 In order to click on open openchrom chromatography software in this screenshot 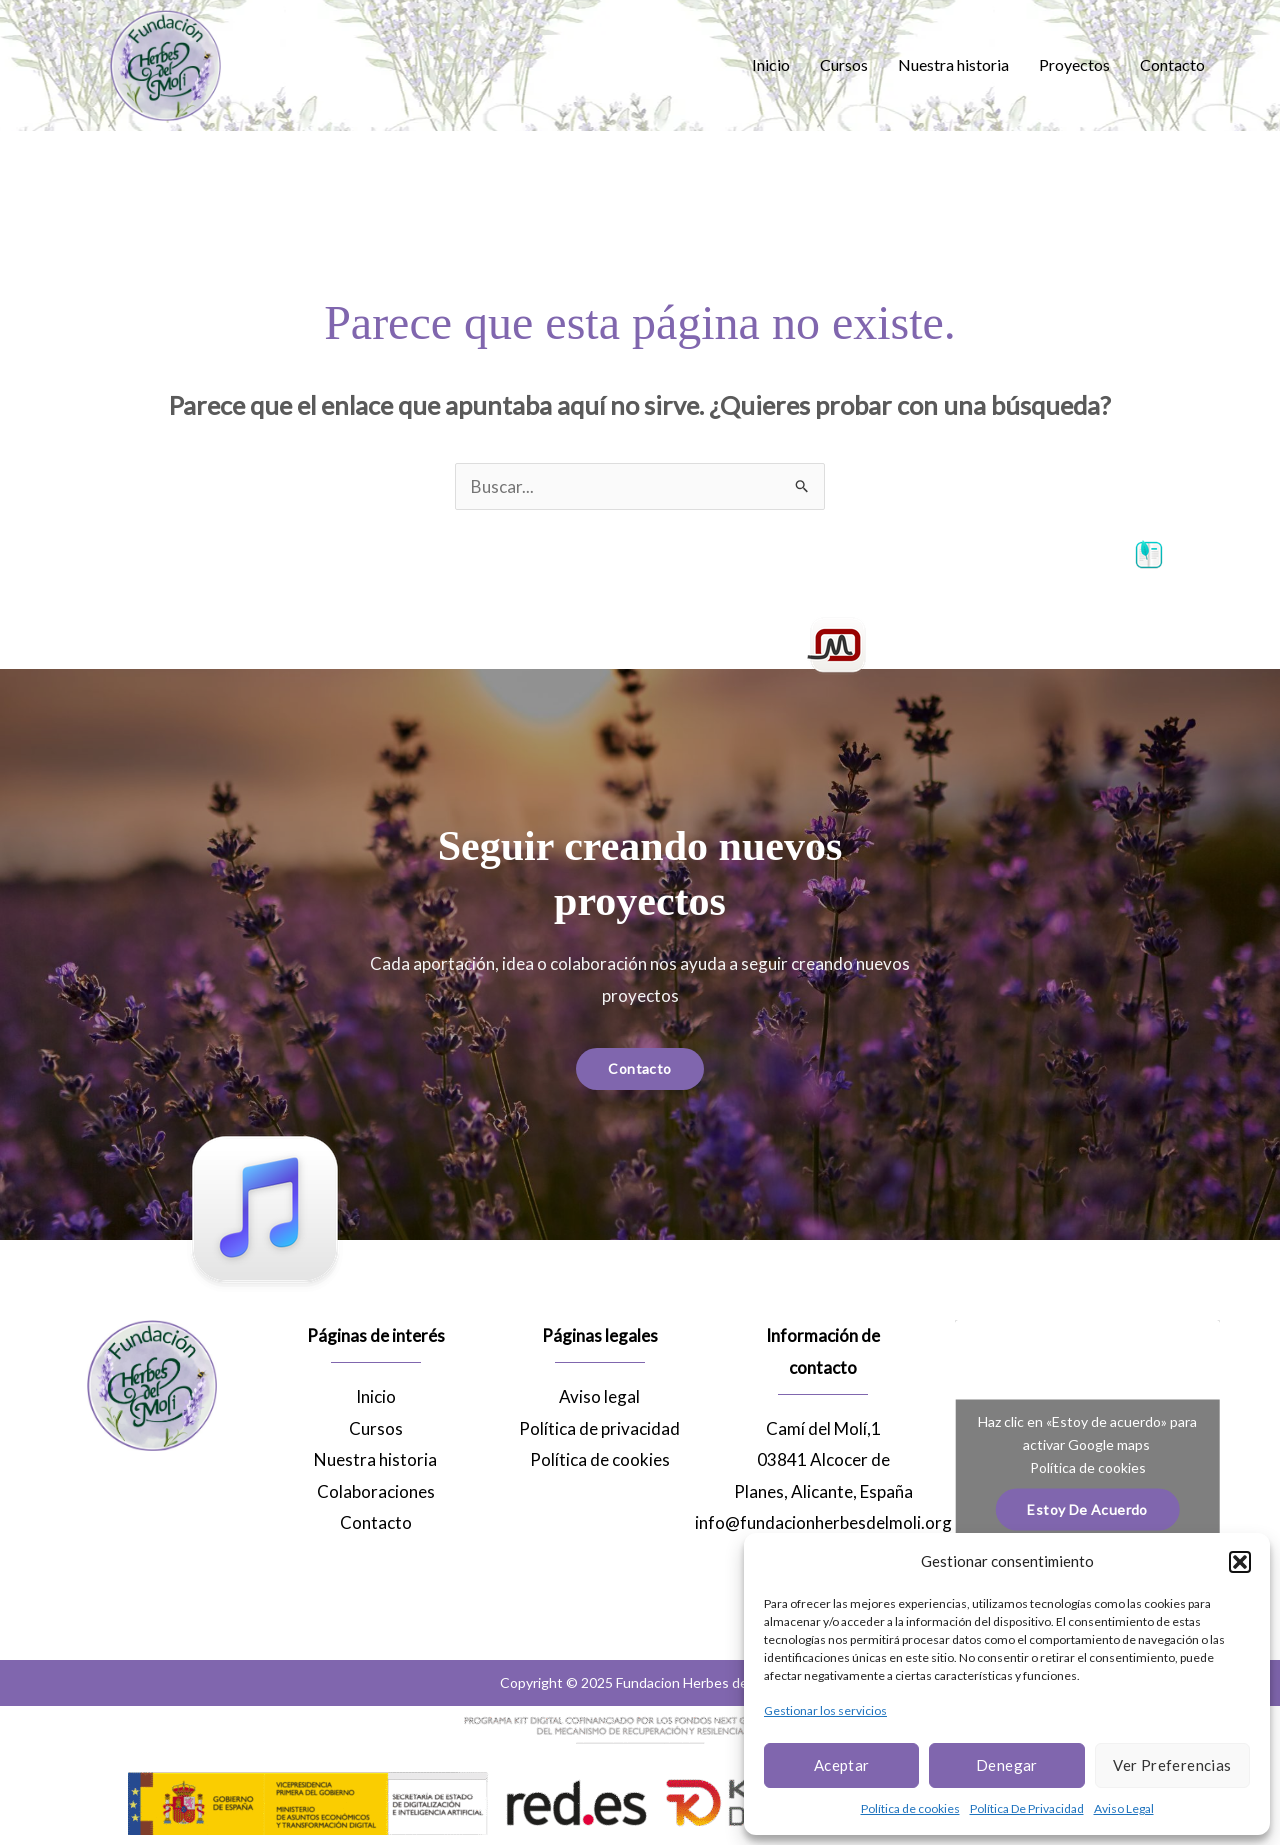, I will do `click(838, 645)`.